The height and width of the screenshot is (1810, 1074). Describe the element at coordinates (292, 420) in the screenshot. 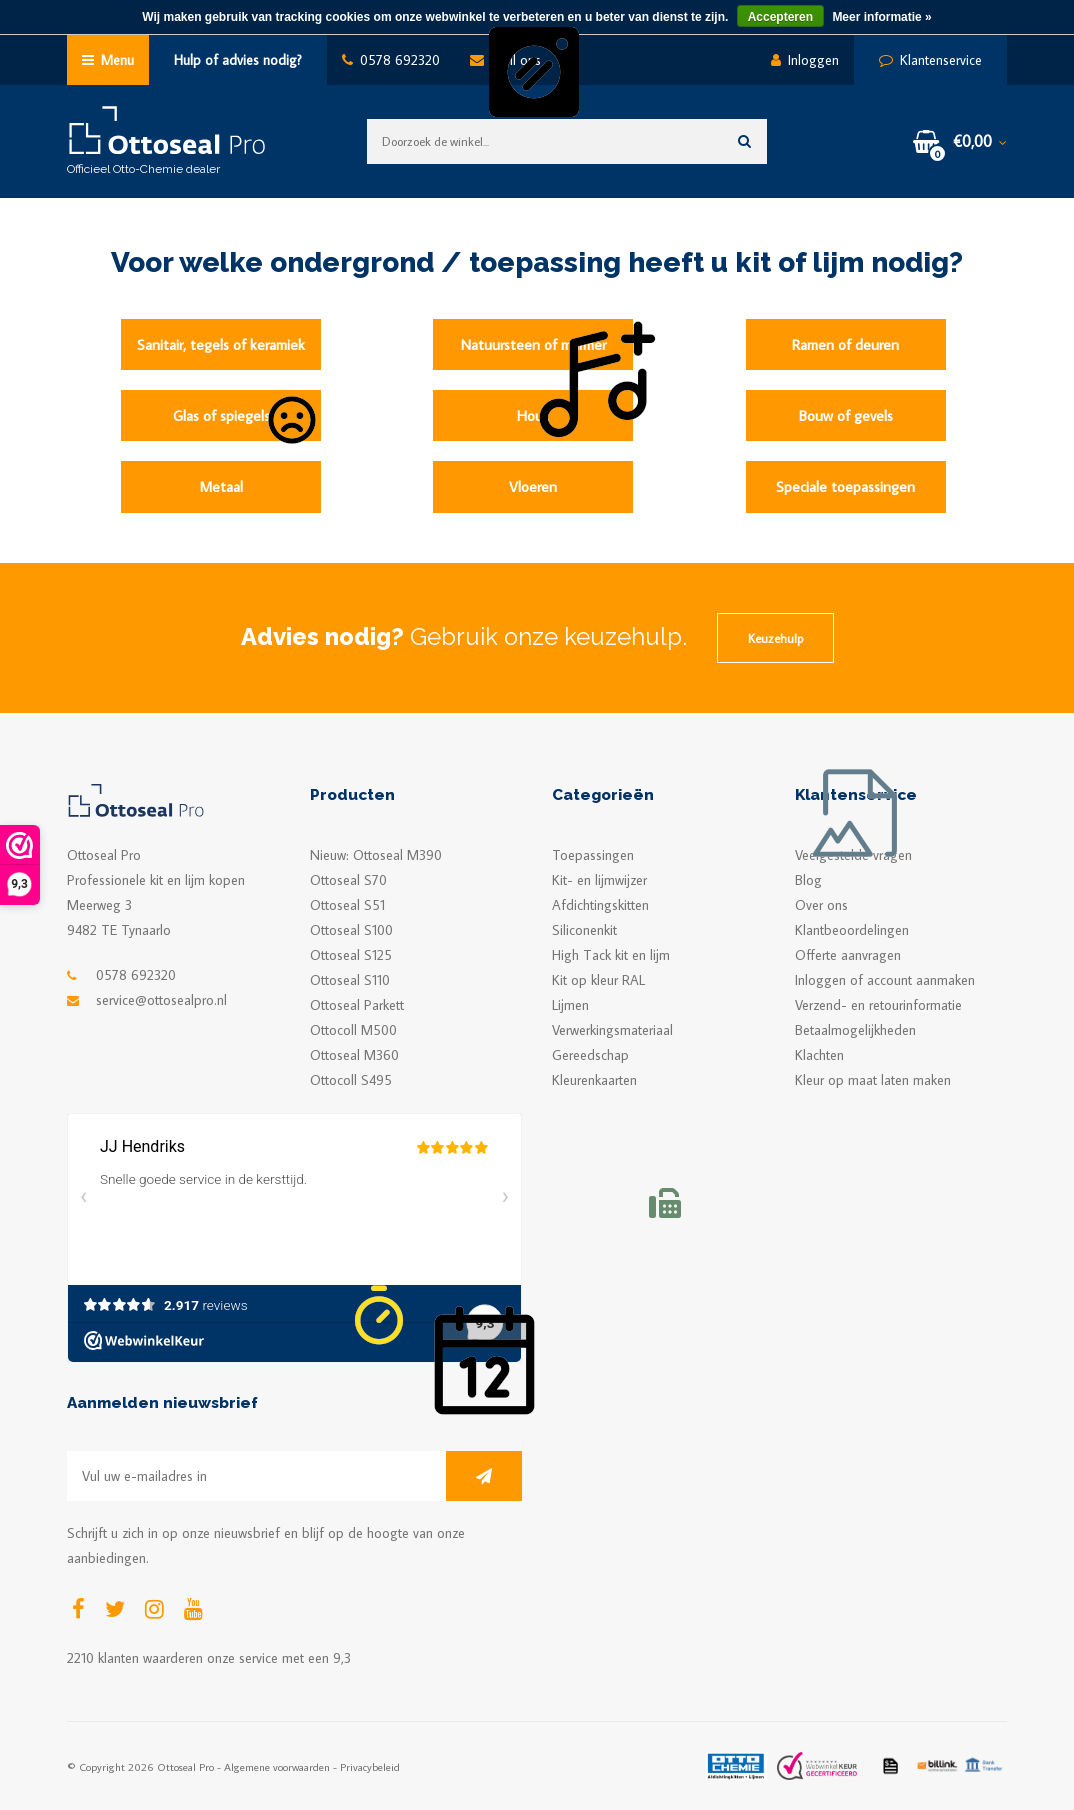

I see `indicate negative feedback or dissatisfaction` at that location.